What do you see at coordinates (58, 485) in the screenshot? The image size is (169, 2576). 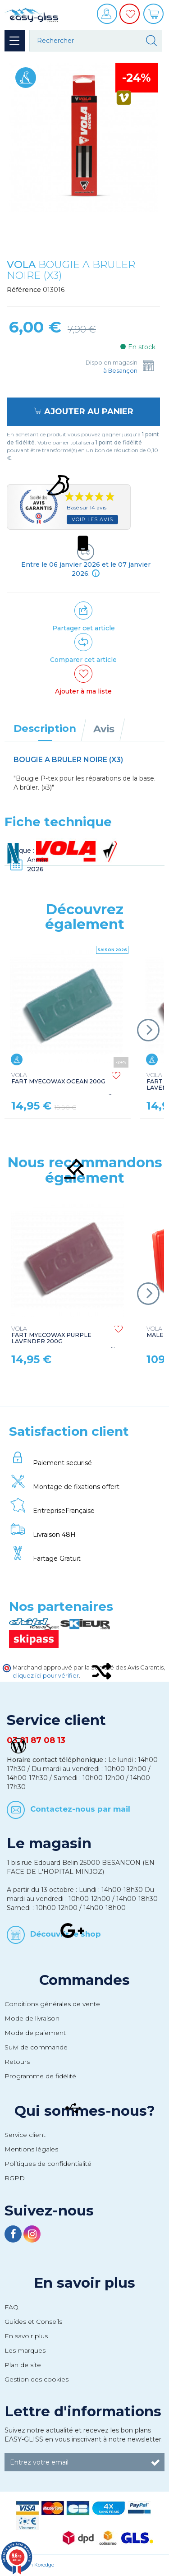 I see `open yuque documentation platform` at bounding box center [58, 485].